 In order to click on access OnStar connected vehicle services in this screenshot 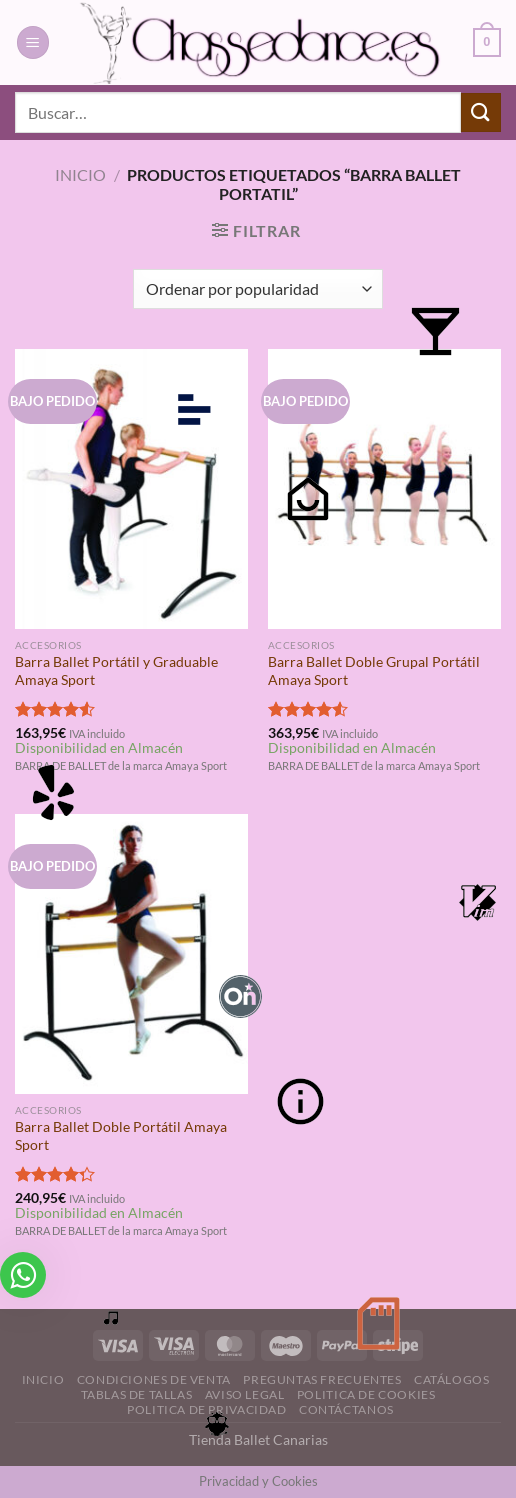, I will do `click(240, 996)`.